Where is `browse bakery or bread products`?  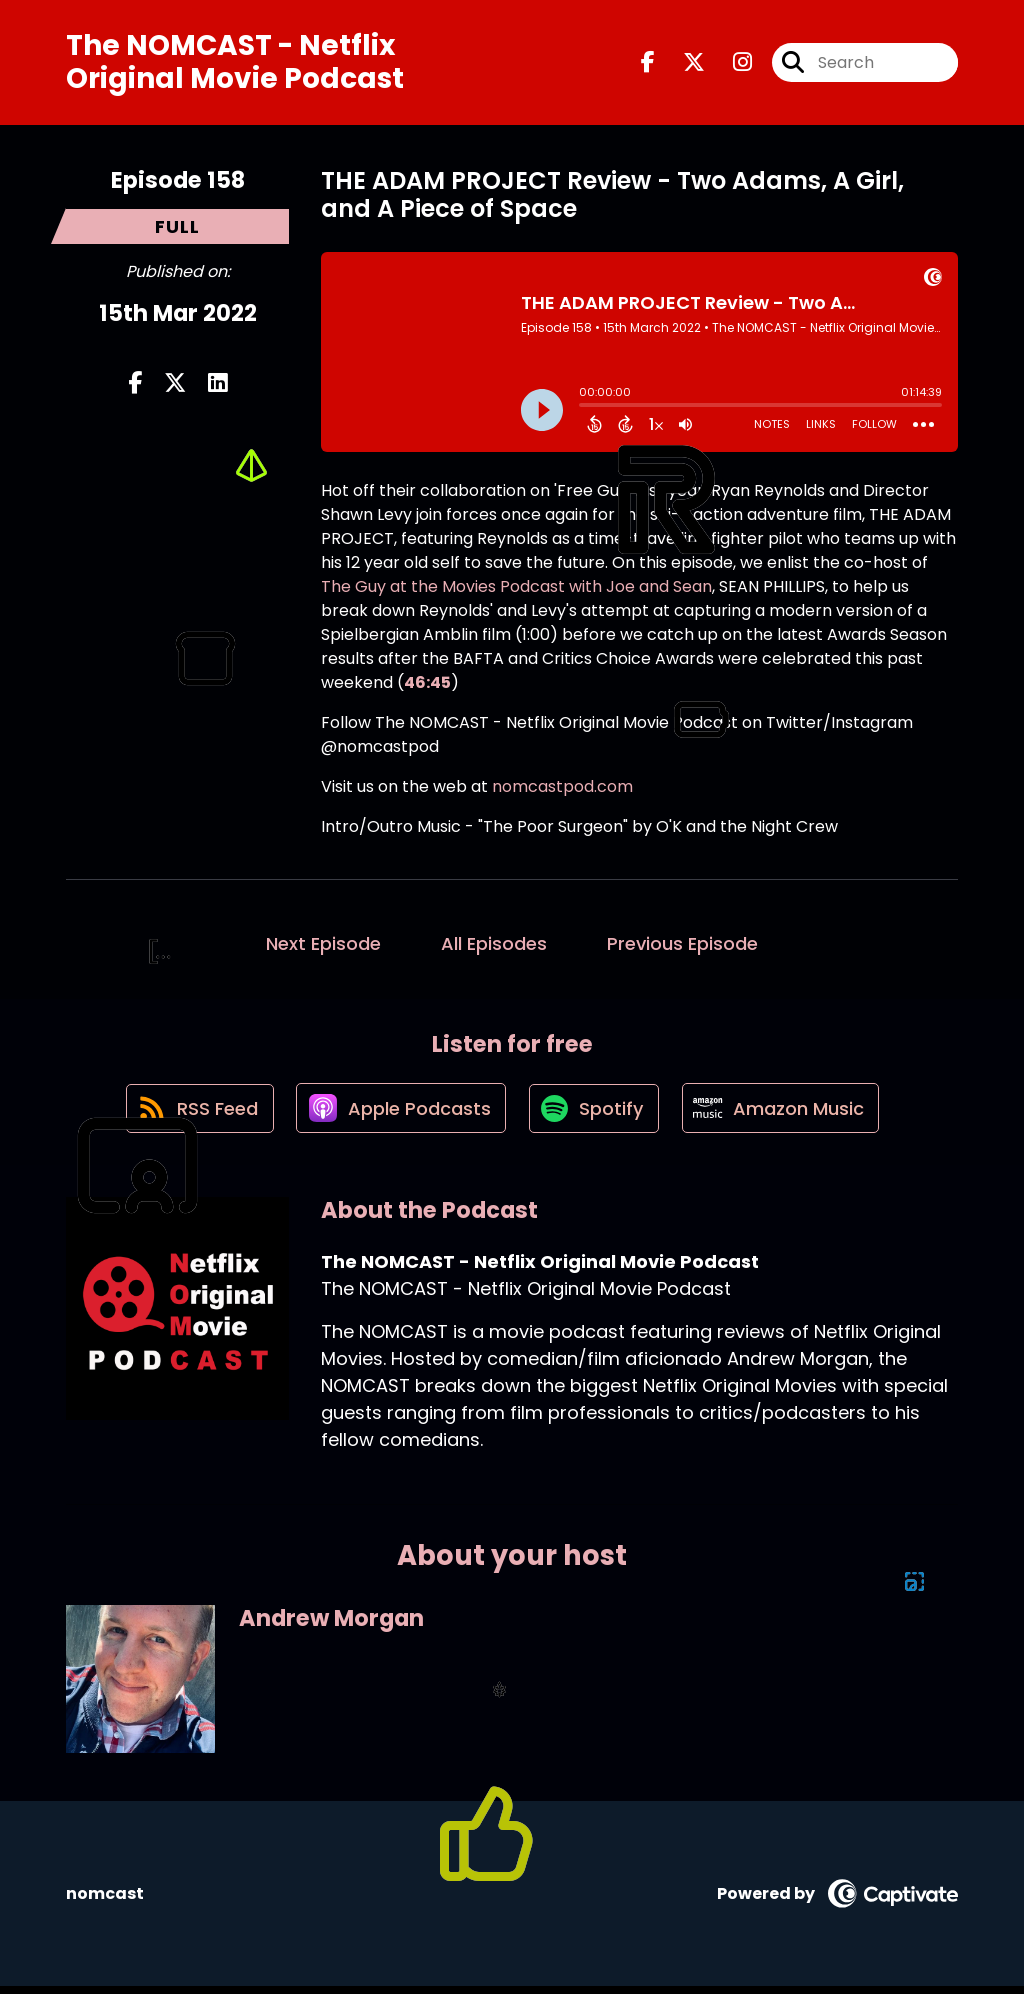 browse bakery or bread products is located at coordinates (205, 658).